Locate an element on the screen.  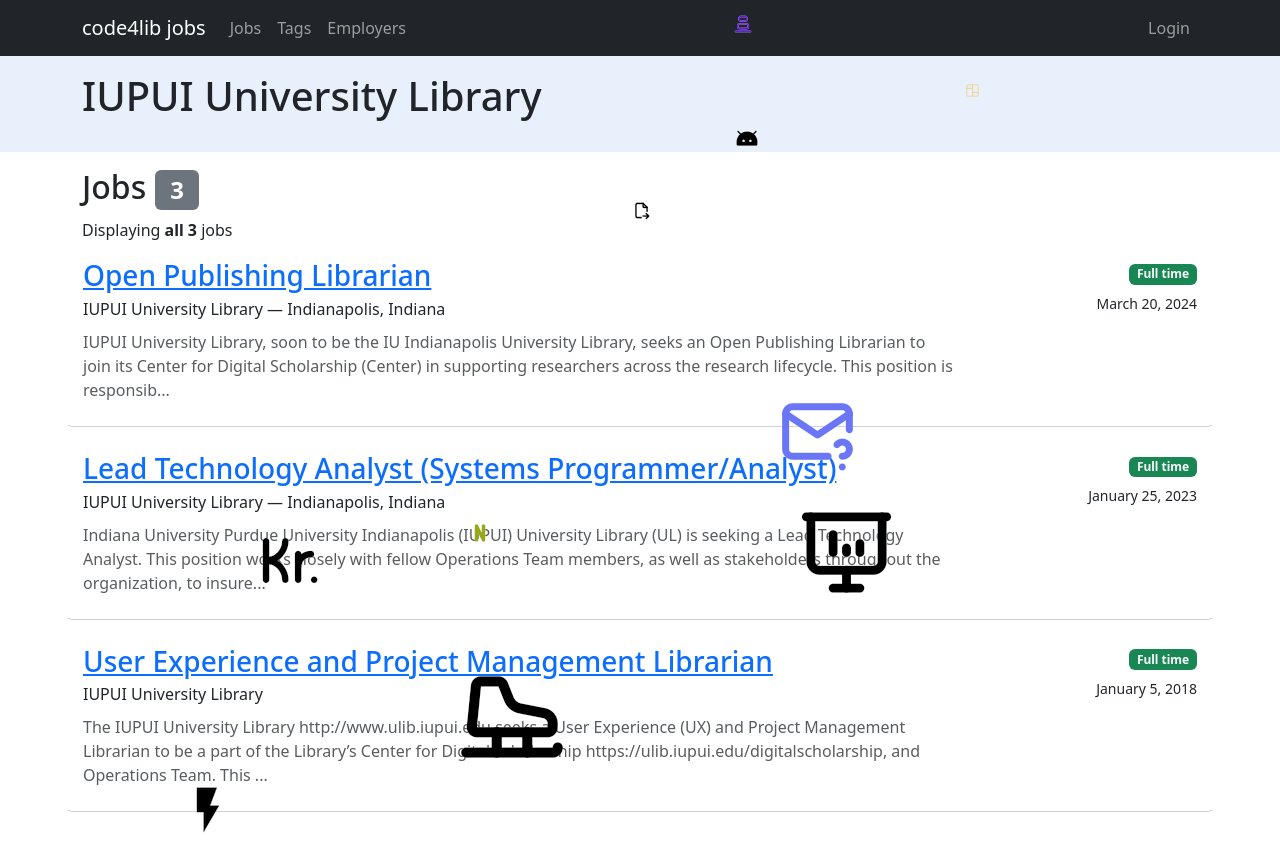
view presentation analytics is located at coordinates (846, 552).